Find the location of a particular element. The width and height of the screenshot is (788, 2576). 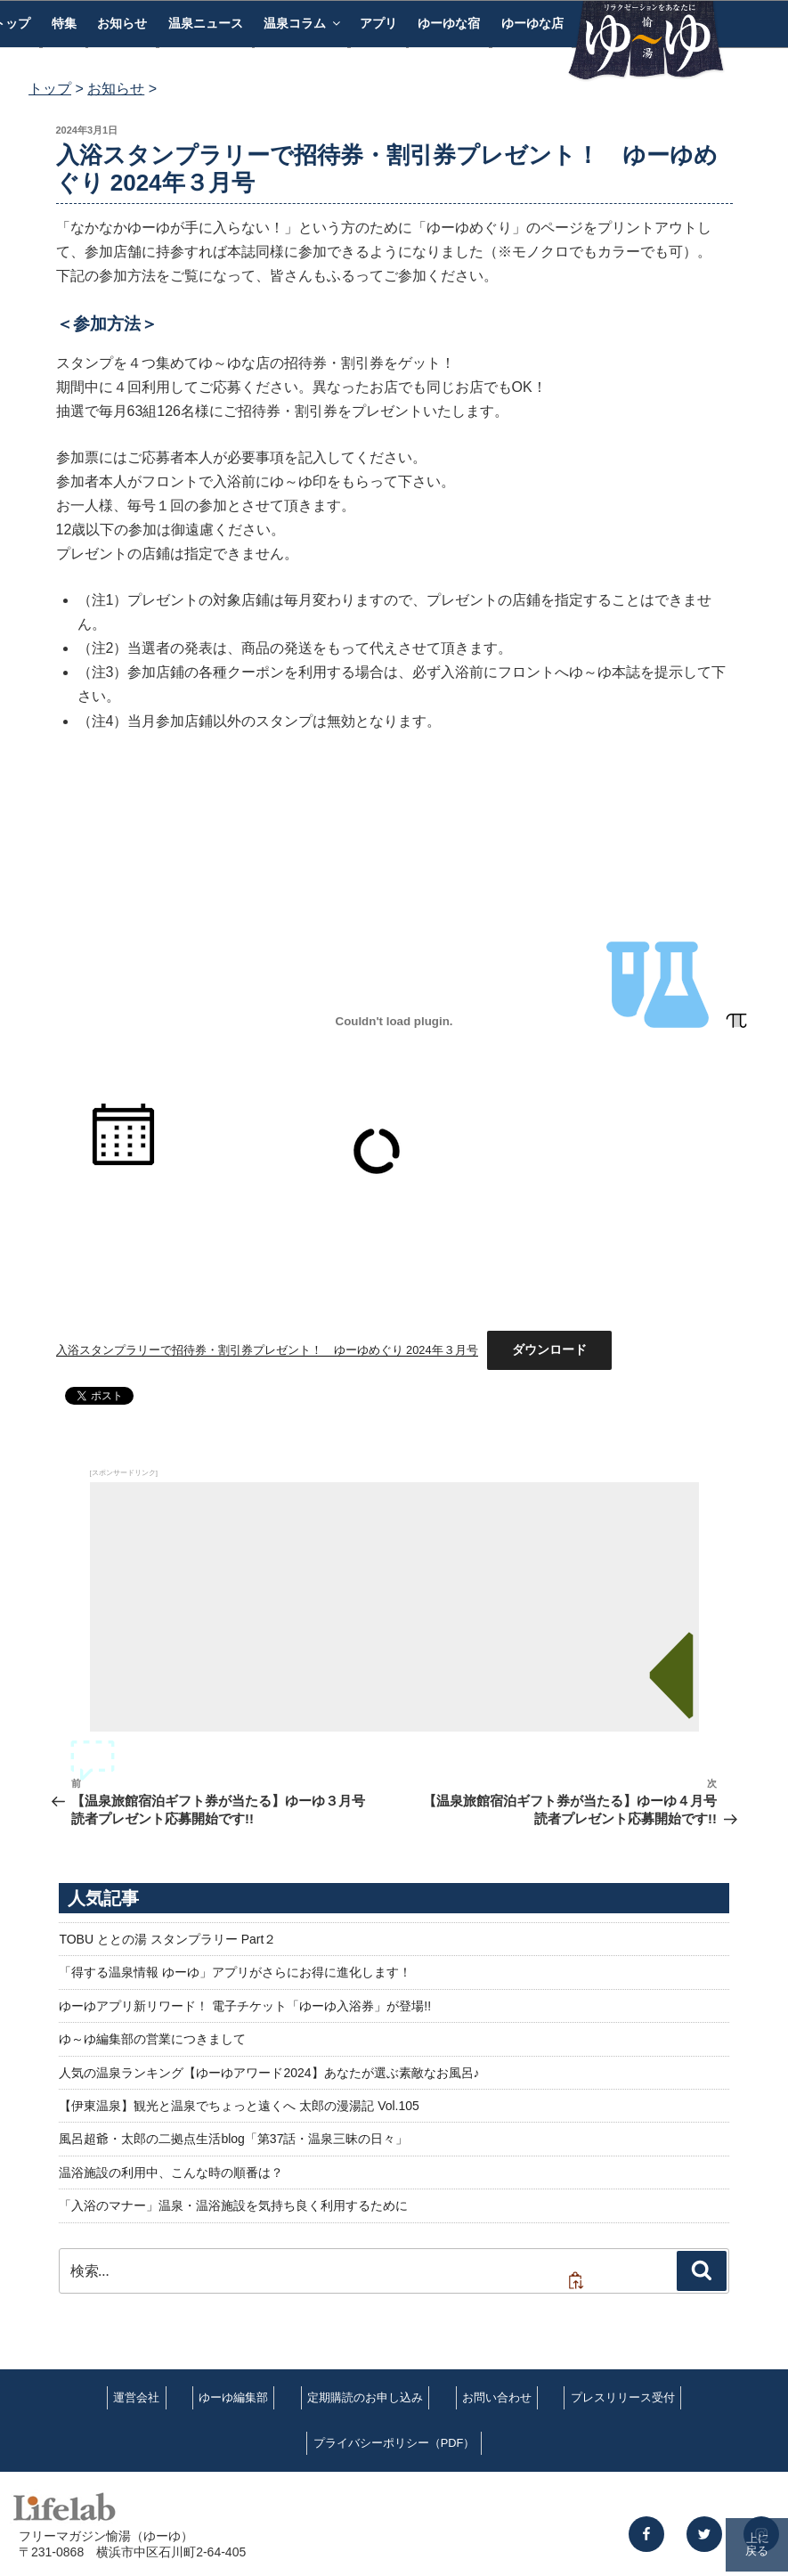

a draft comment or unsaved message is located at coordinates (93, 1759).